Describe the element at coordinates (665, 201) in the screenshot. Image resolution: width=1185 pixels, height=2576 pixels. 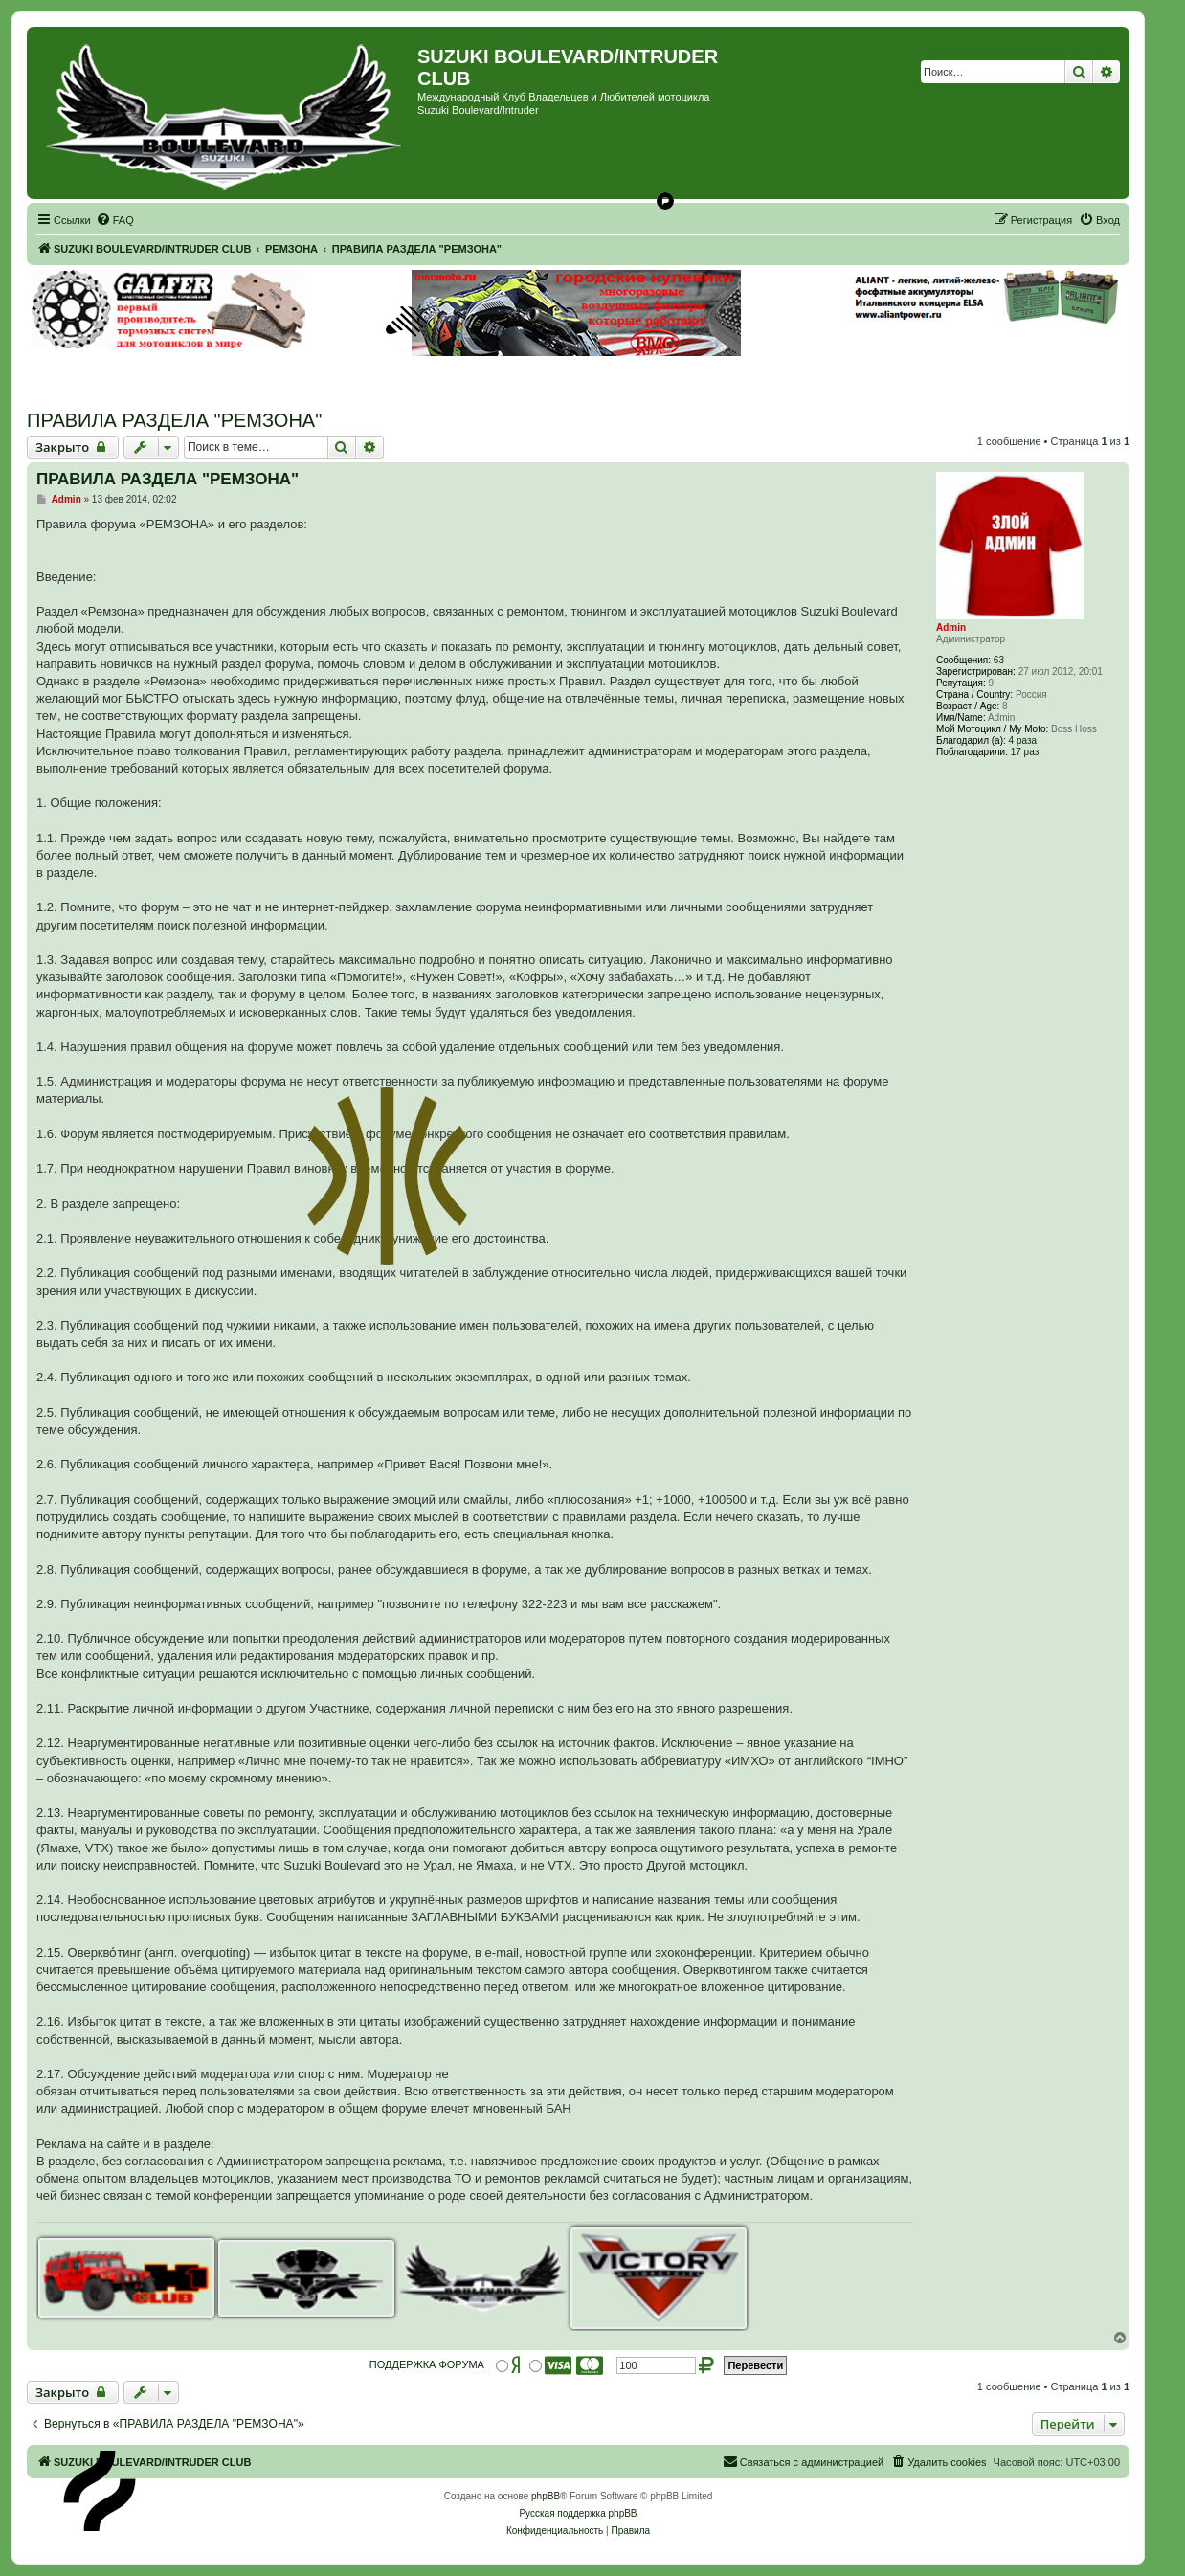
I see `open the Pixelfed app` at that location.